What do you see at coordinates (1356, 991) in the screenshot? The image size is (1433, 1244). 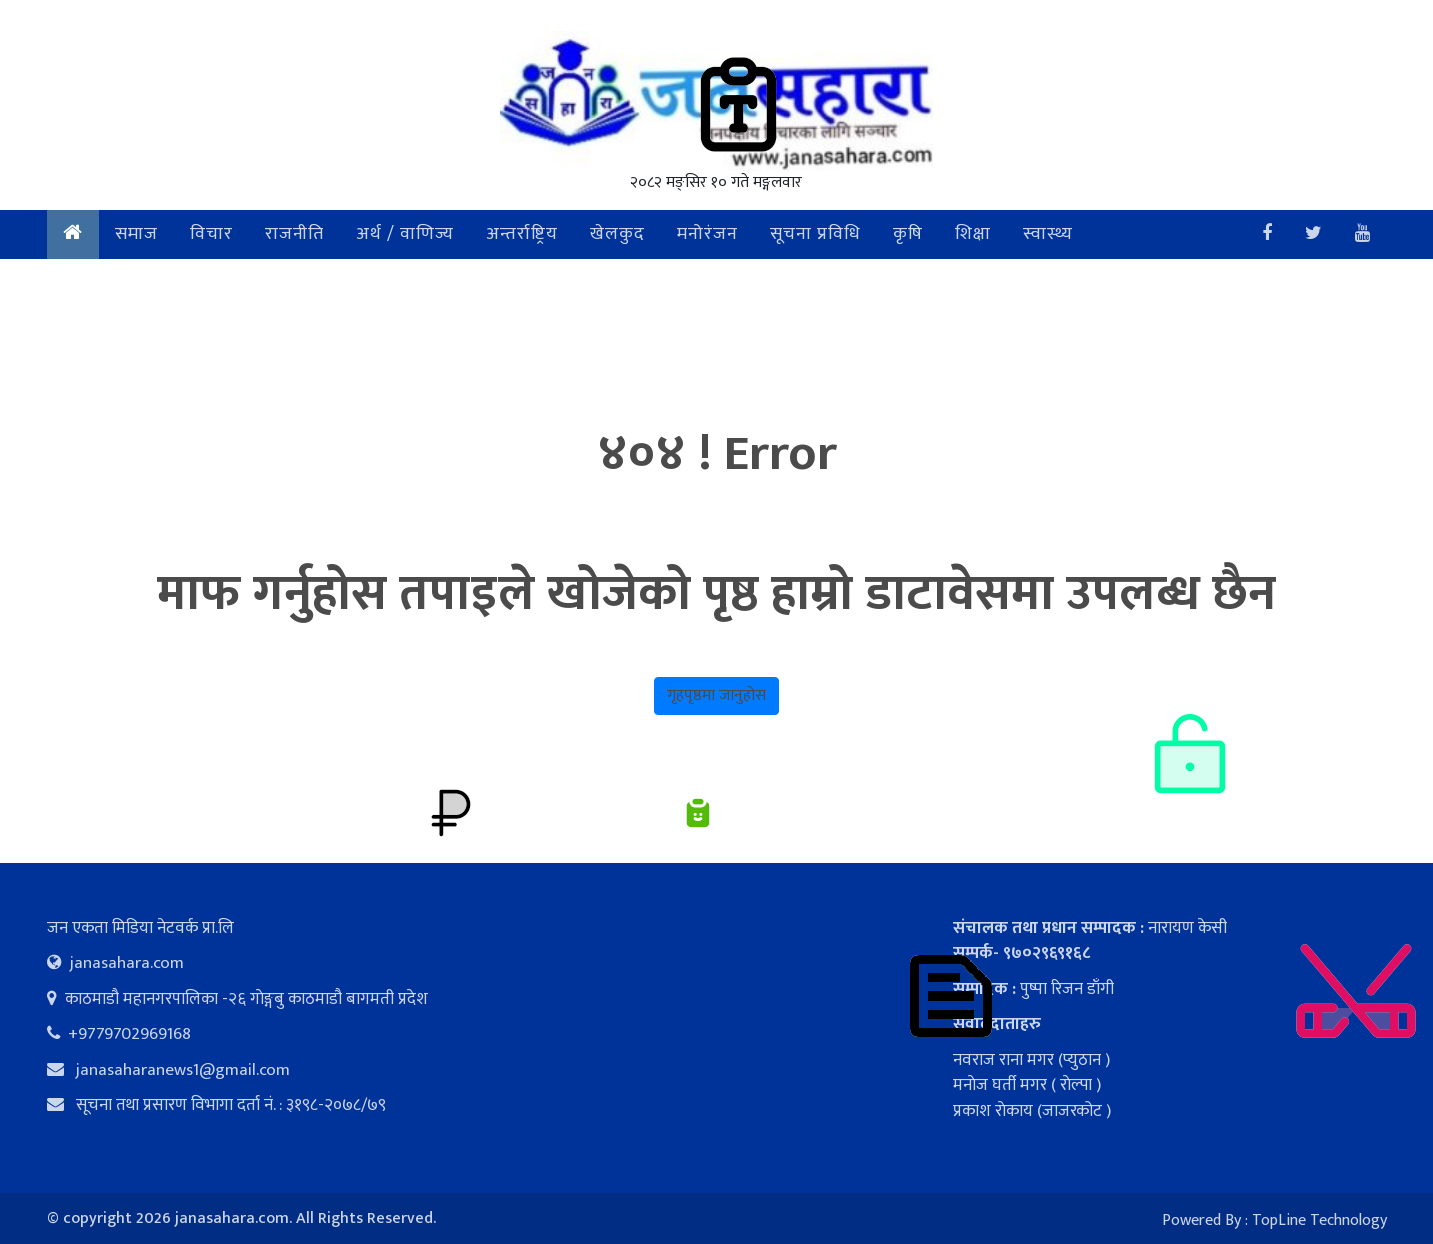 I see `view hockey scores and updates` at bounding box center [1356, 991].